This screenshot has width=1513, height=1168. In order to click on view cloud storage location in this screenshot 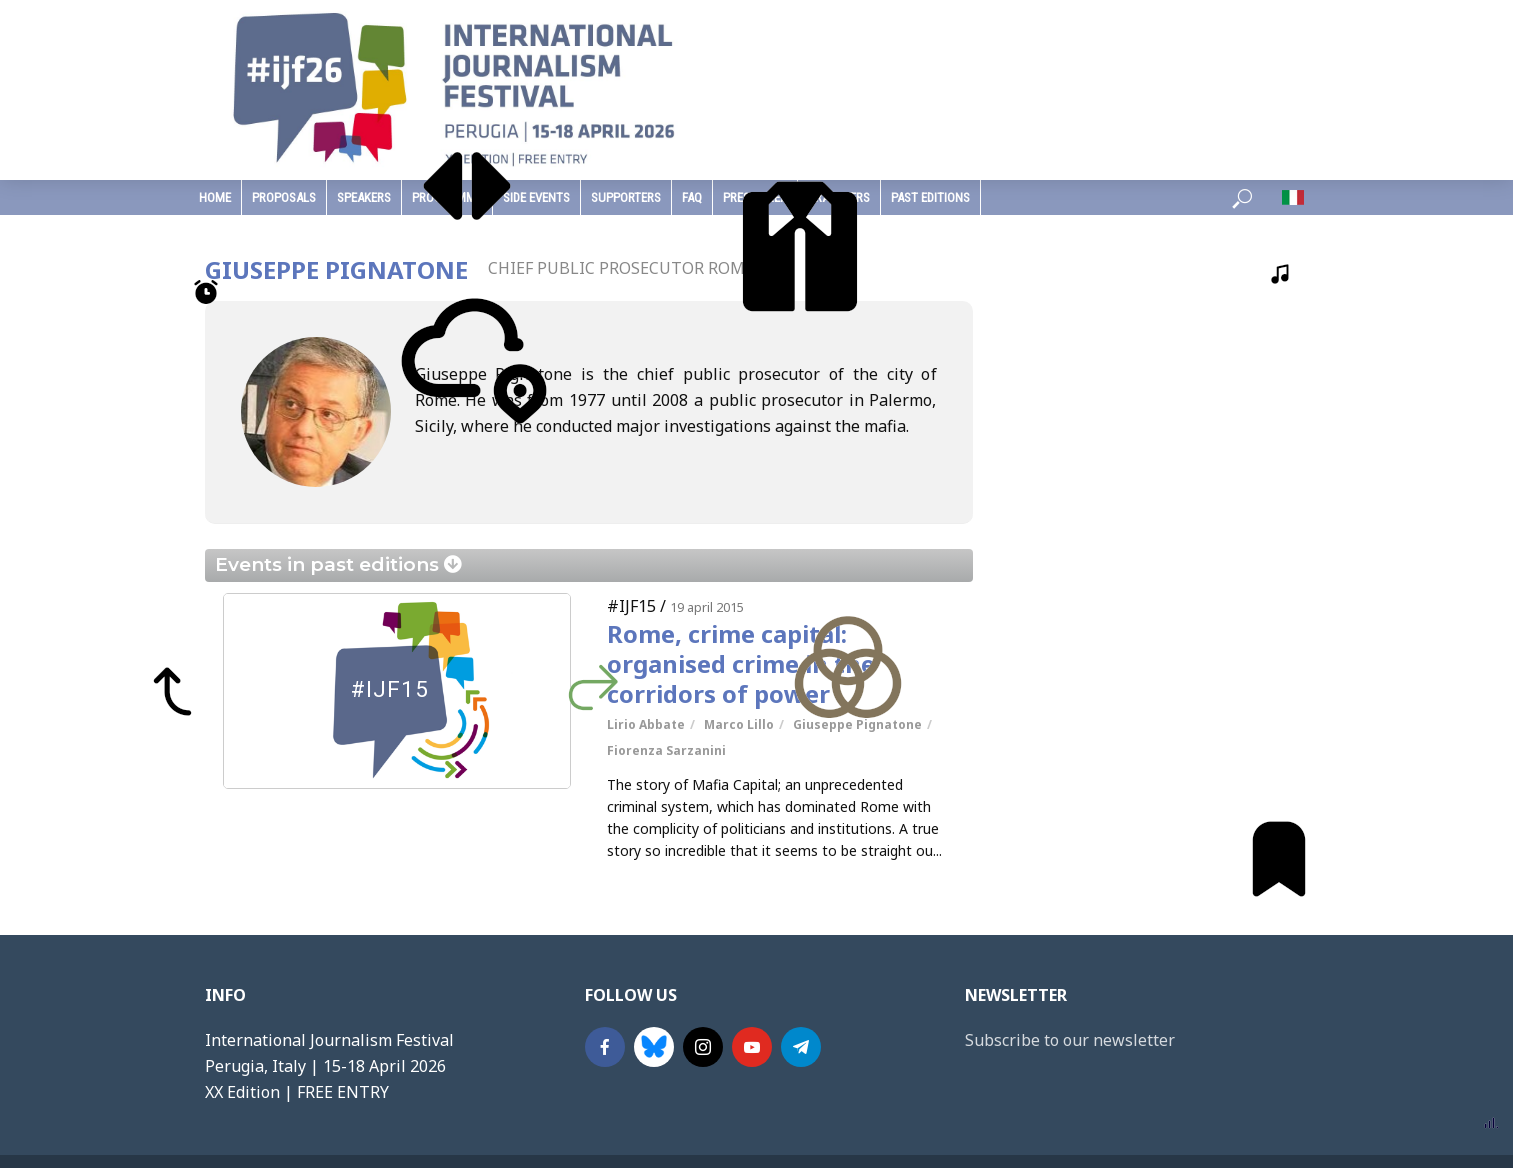, I will do `click(474, 351)`.